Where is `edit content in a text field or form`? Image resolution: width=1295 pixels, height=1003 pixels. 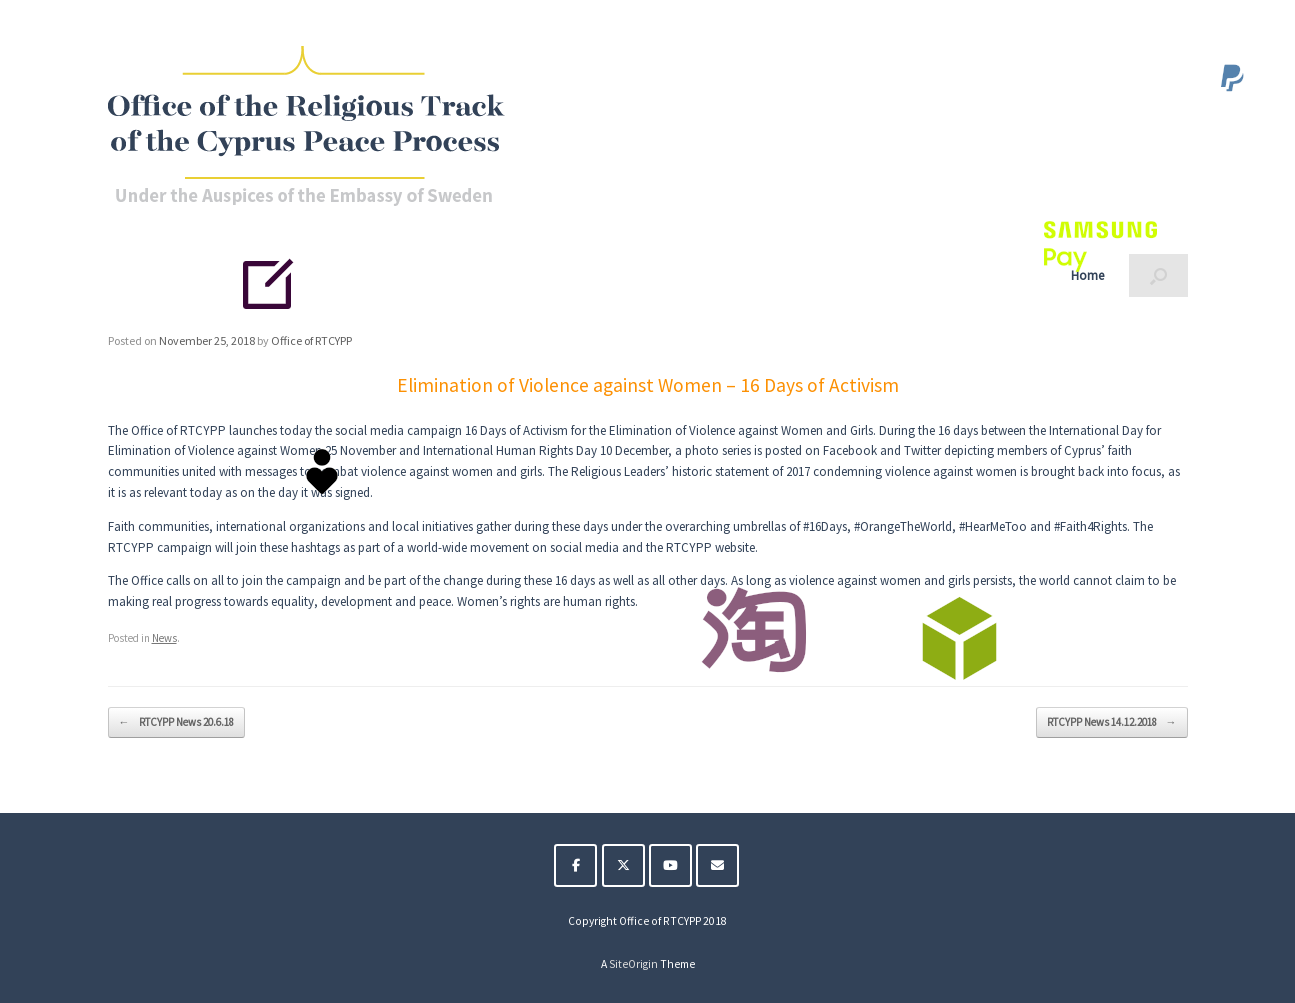 edit content in a text field or form is located at coordinates (267, 285).